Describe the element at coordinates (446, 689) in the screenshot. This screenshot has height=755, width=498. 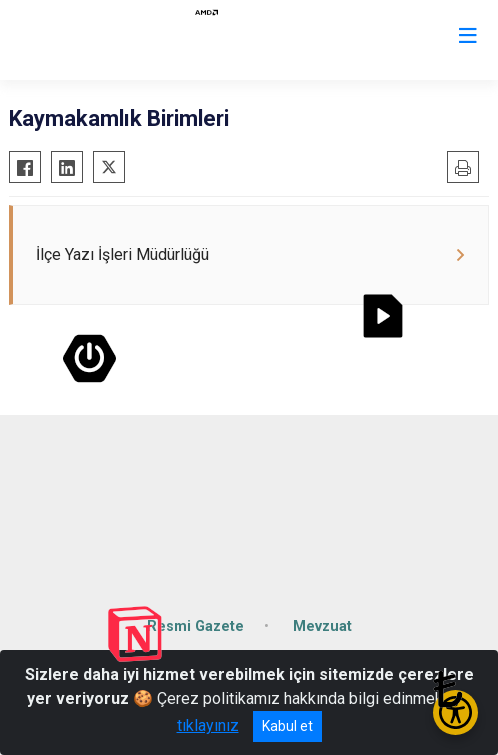
I see `indicates Turkish lira currency` at that location.